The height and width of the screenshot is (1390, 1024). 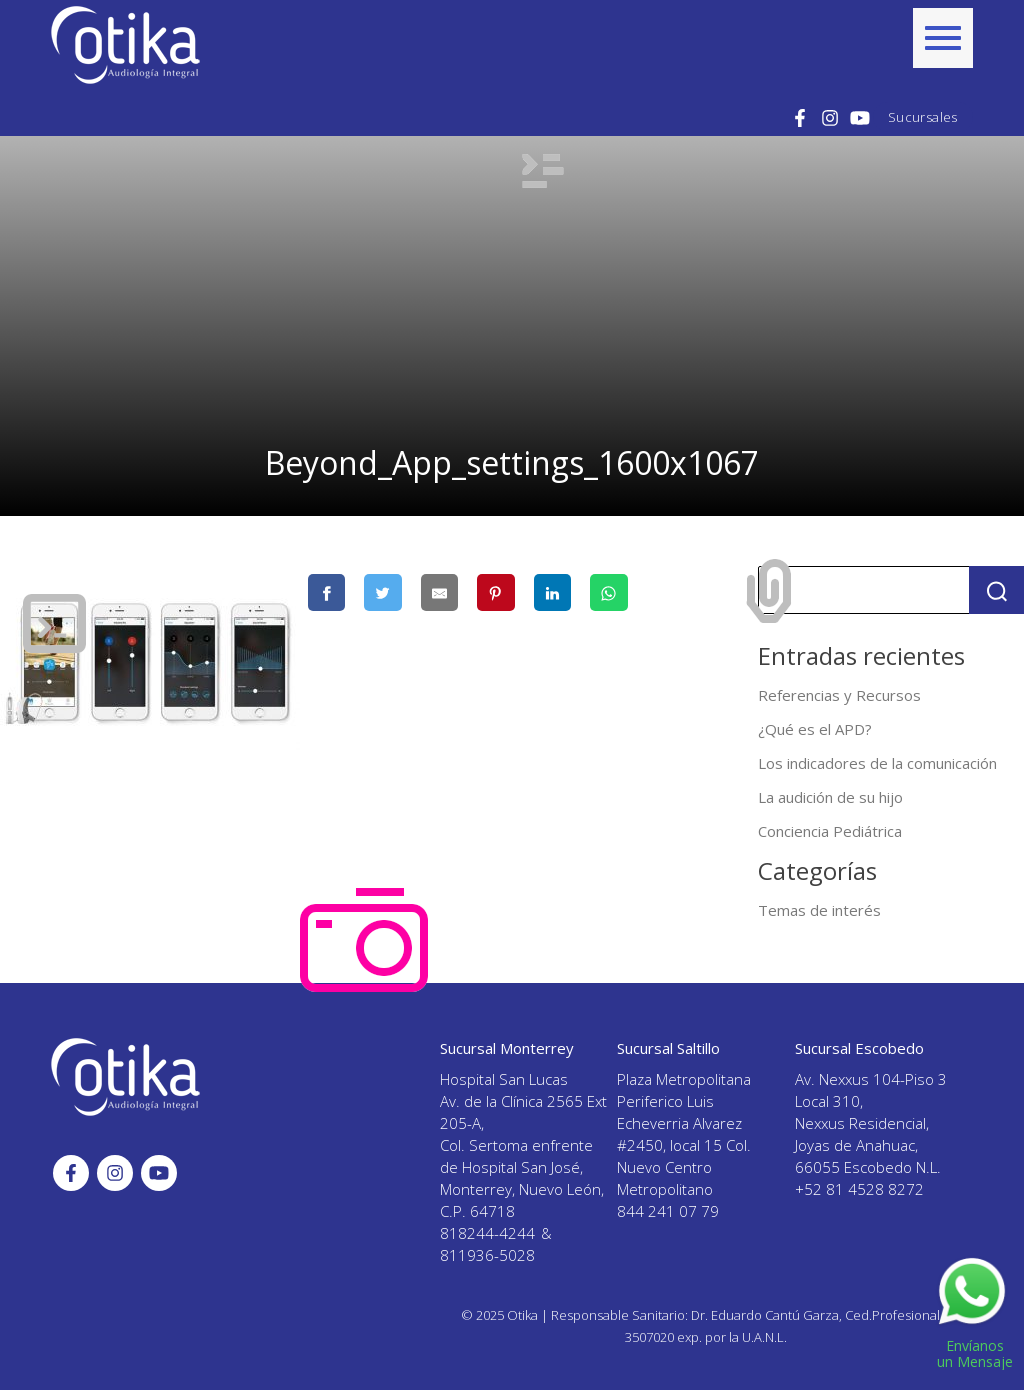 I want to click on increase text indentation, so click(x=543, y=171).